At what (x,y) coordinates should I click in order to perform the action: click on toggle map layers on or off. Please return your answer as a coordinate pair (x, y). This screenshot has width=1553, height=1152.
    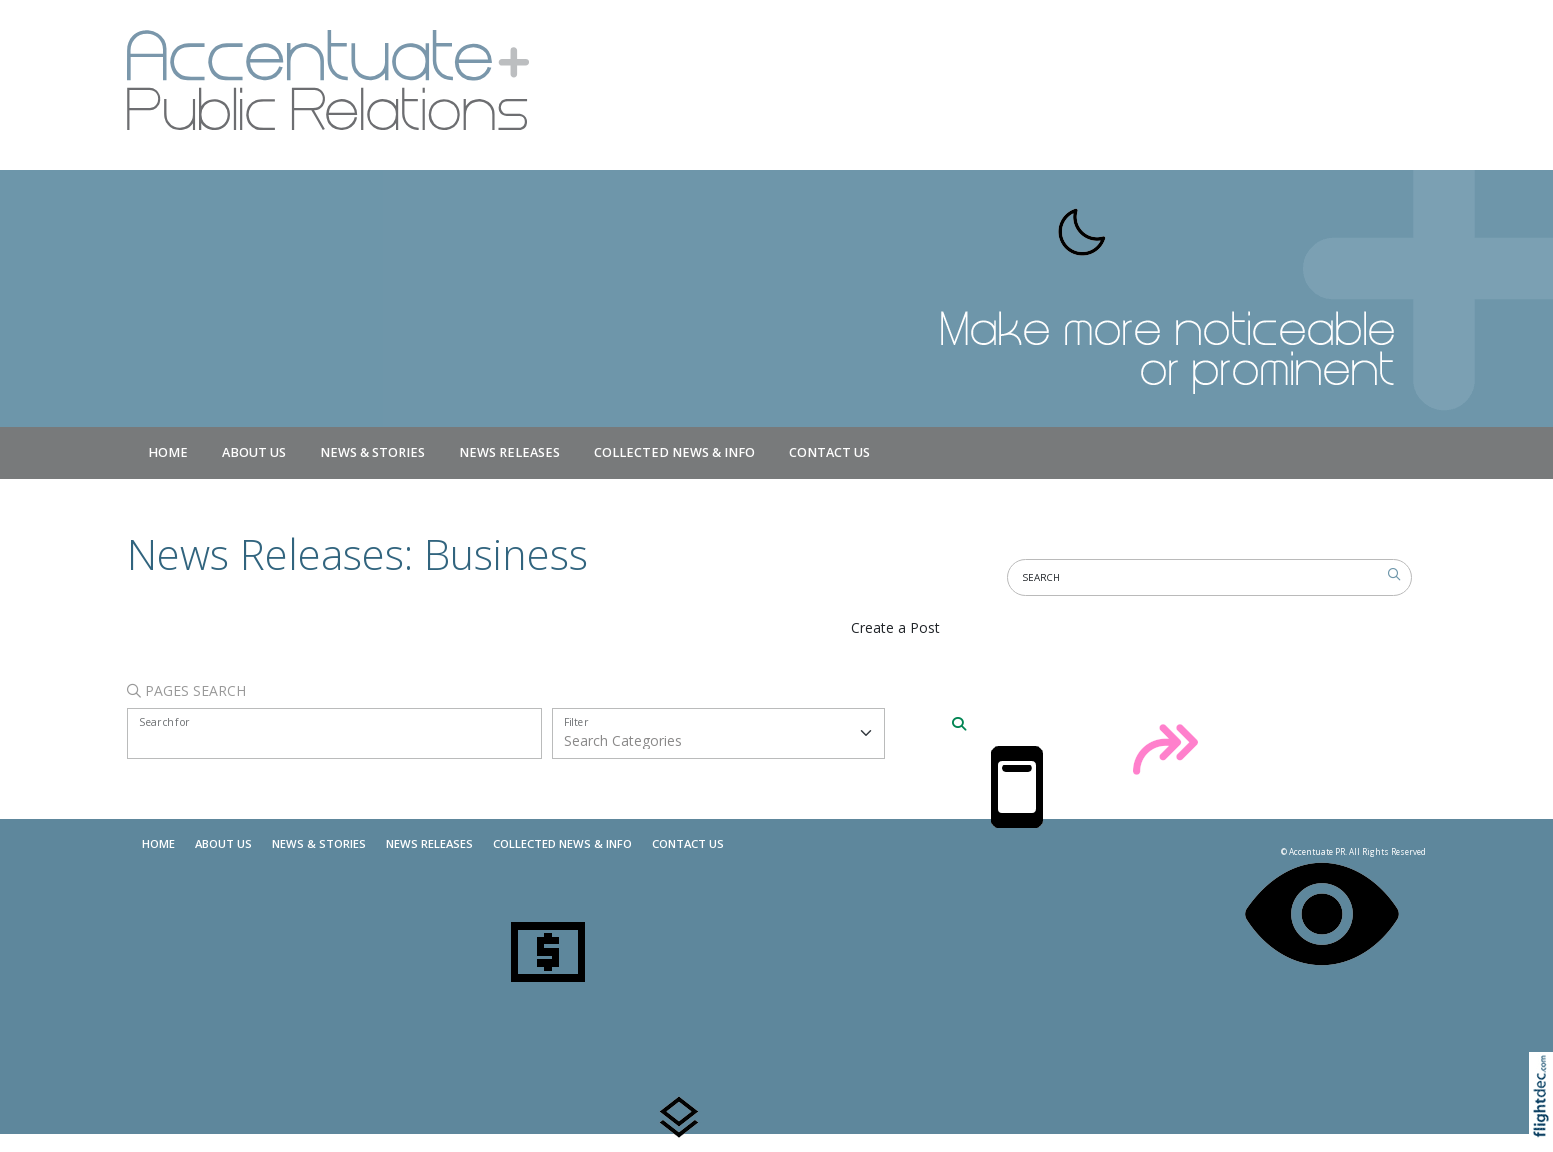
    Looking at the image, I should click on (679, 1118).